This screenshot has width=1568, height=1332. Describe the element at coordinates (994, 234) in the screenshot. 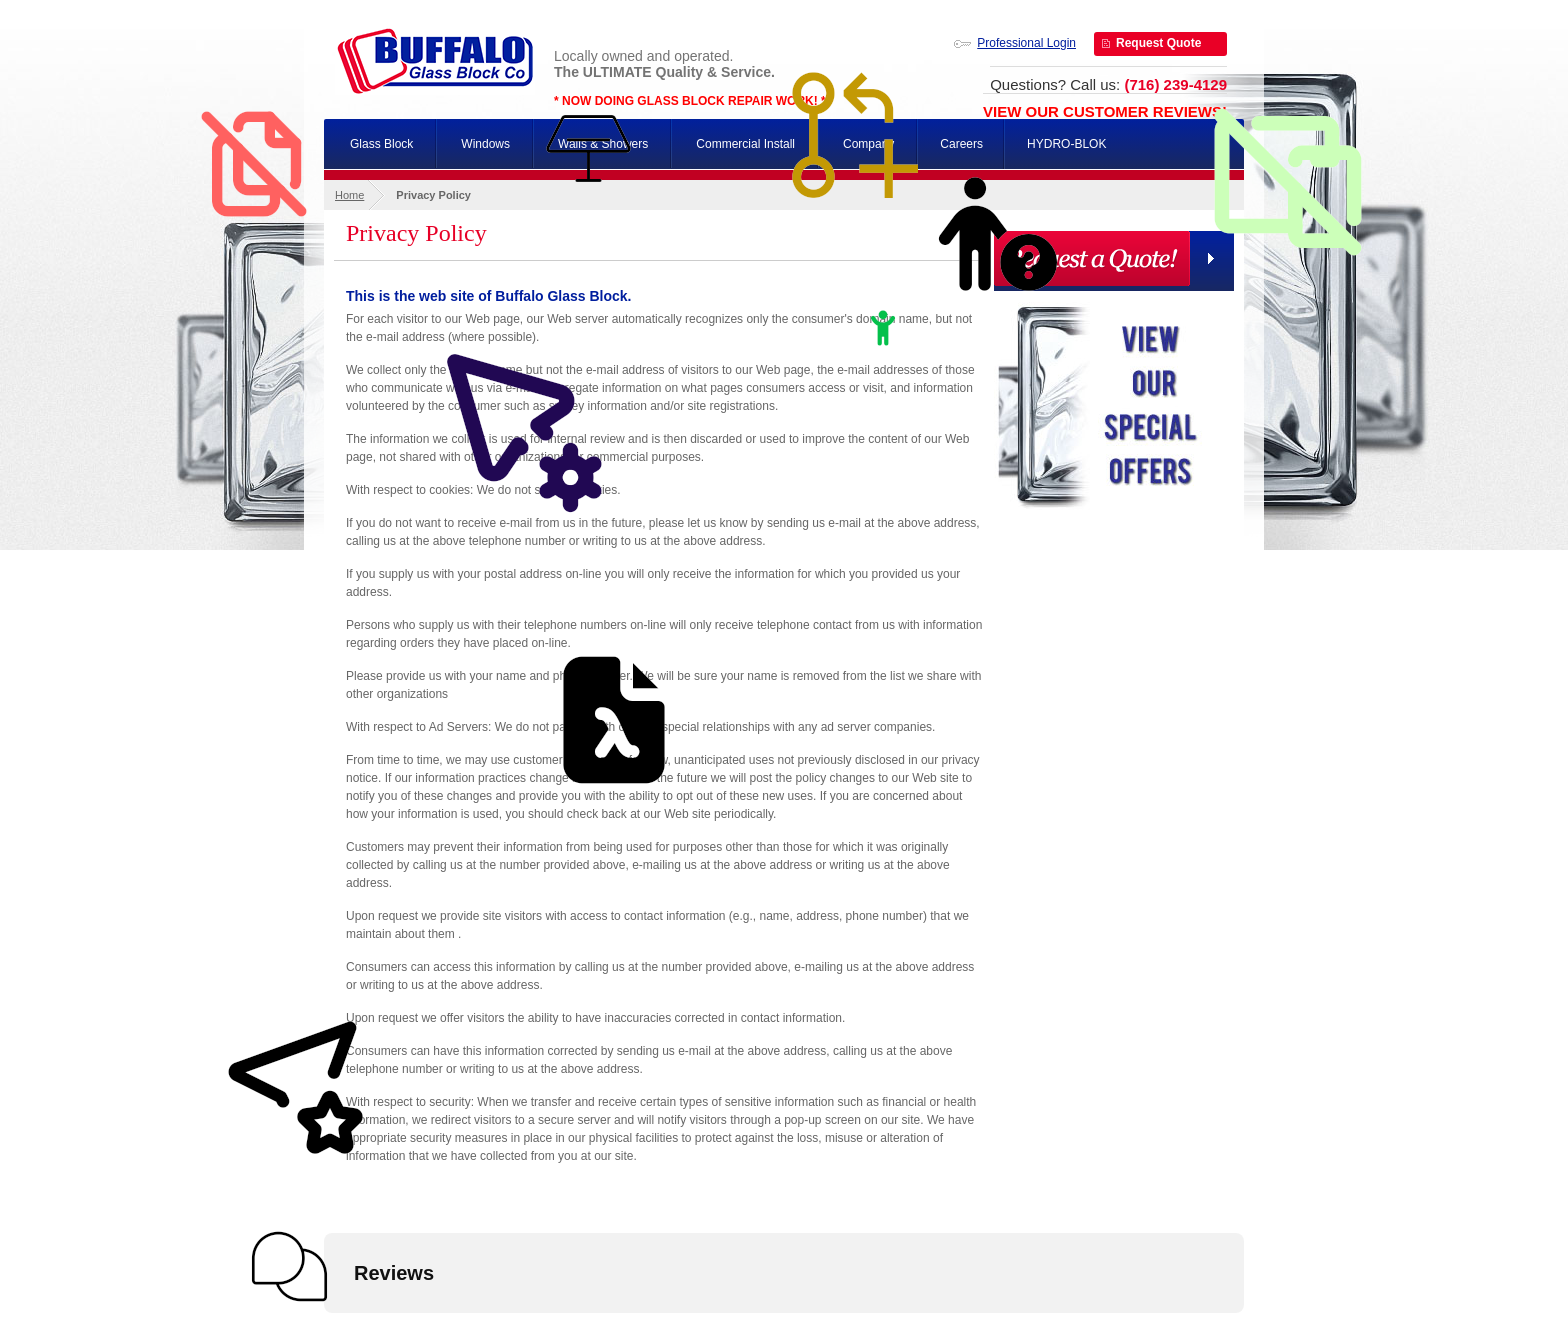

I see `access help or support about user accounts` at that location.